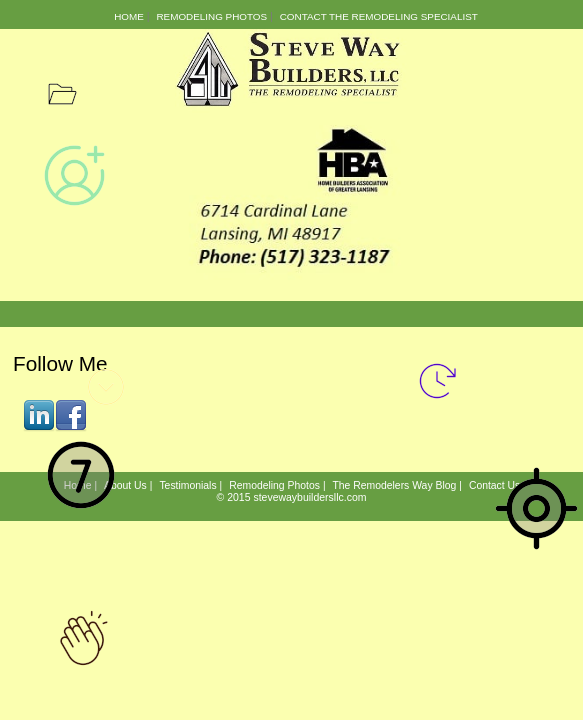 The height and width of the screenshot is (720, 583). I want to click on add a new user or contact, so click(74, 175).